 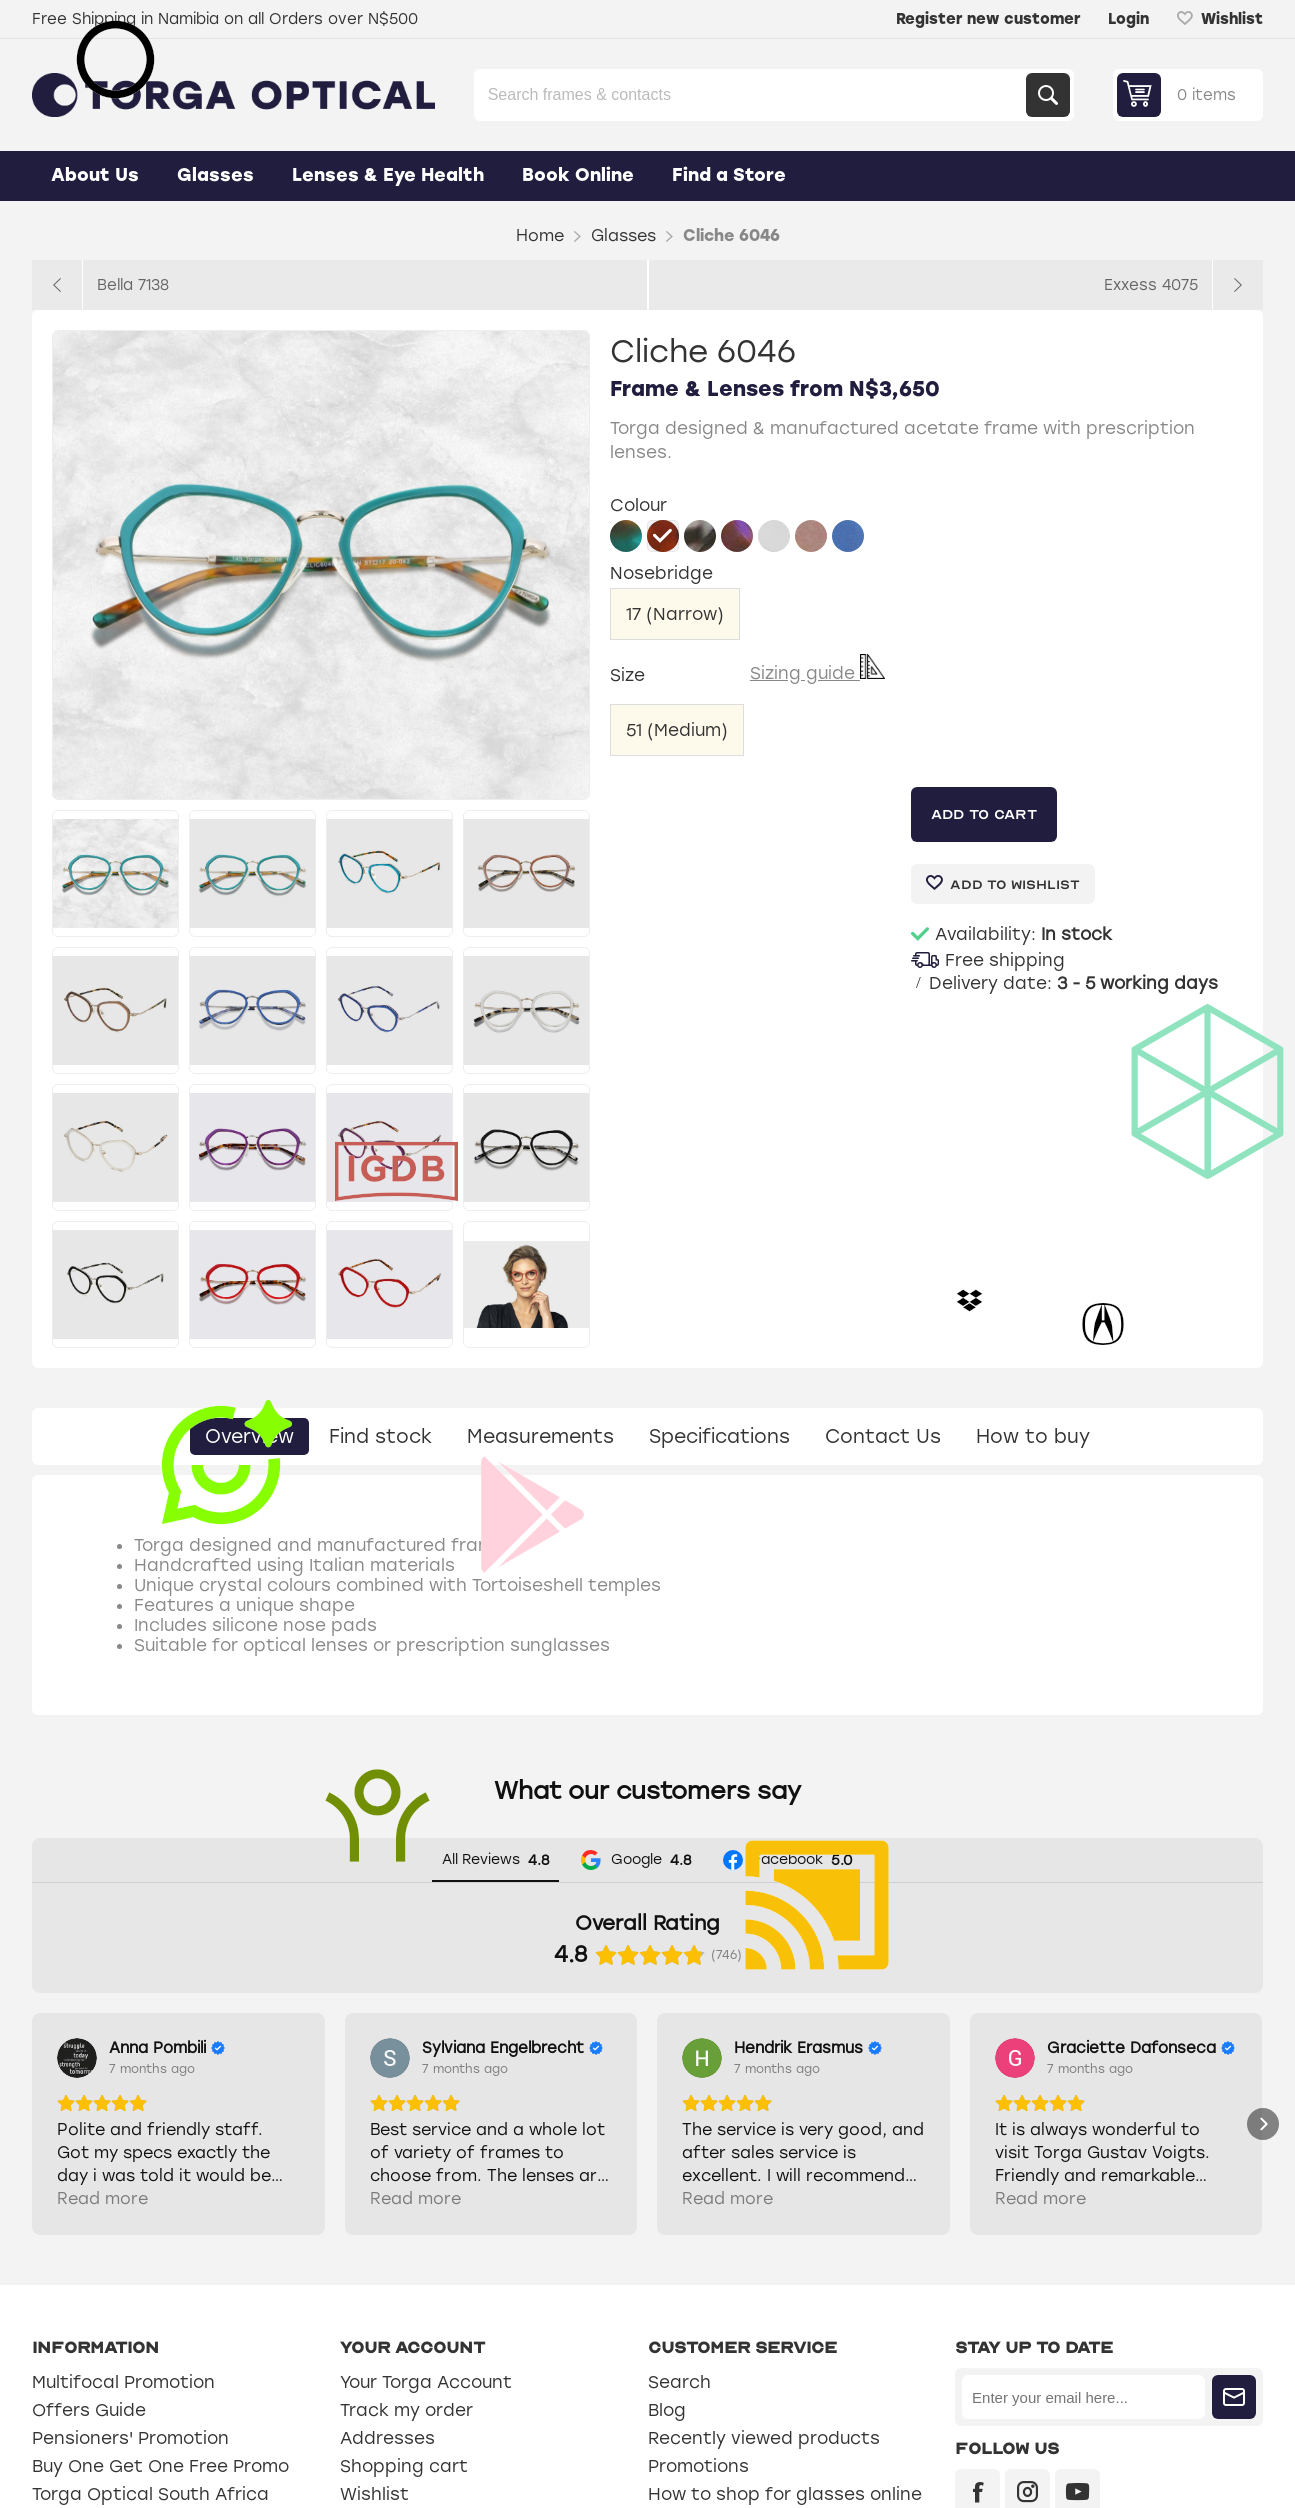 I want to click on cast your screen to a nearby device, so click(x=817, y=1905).